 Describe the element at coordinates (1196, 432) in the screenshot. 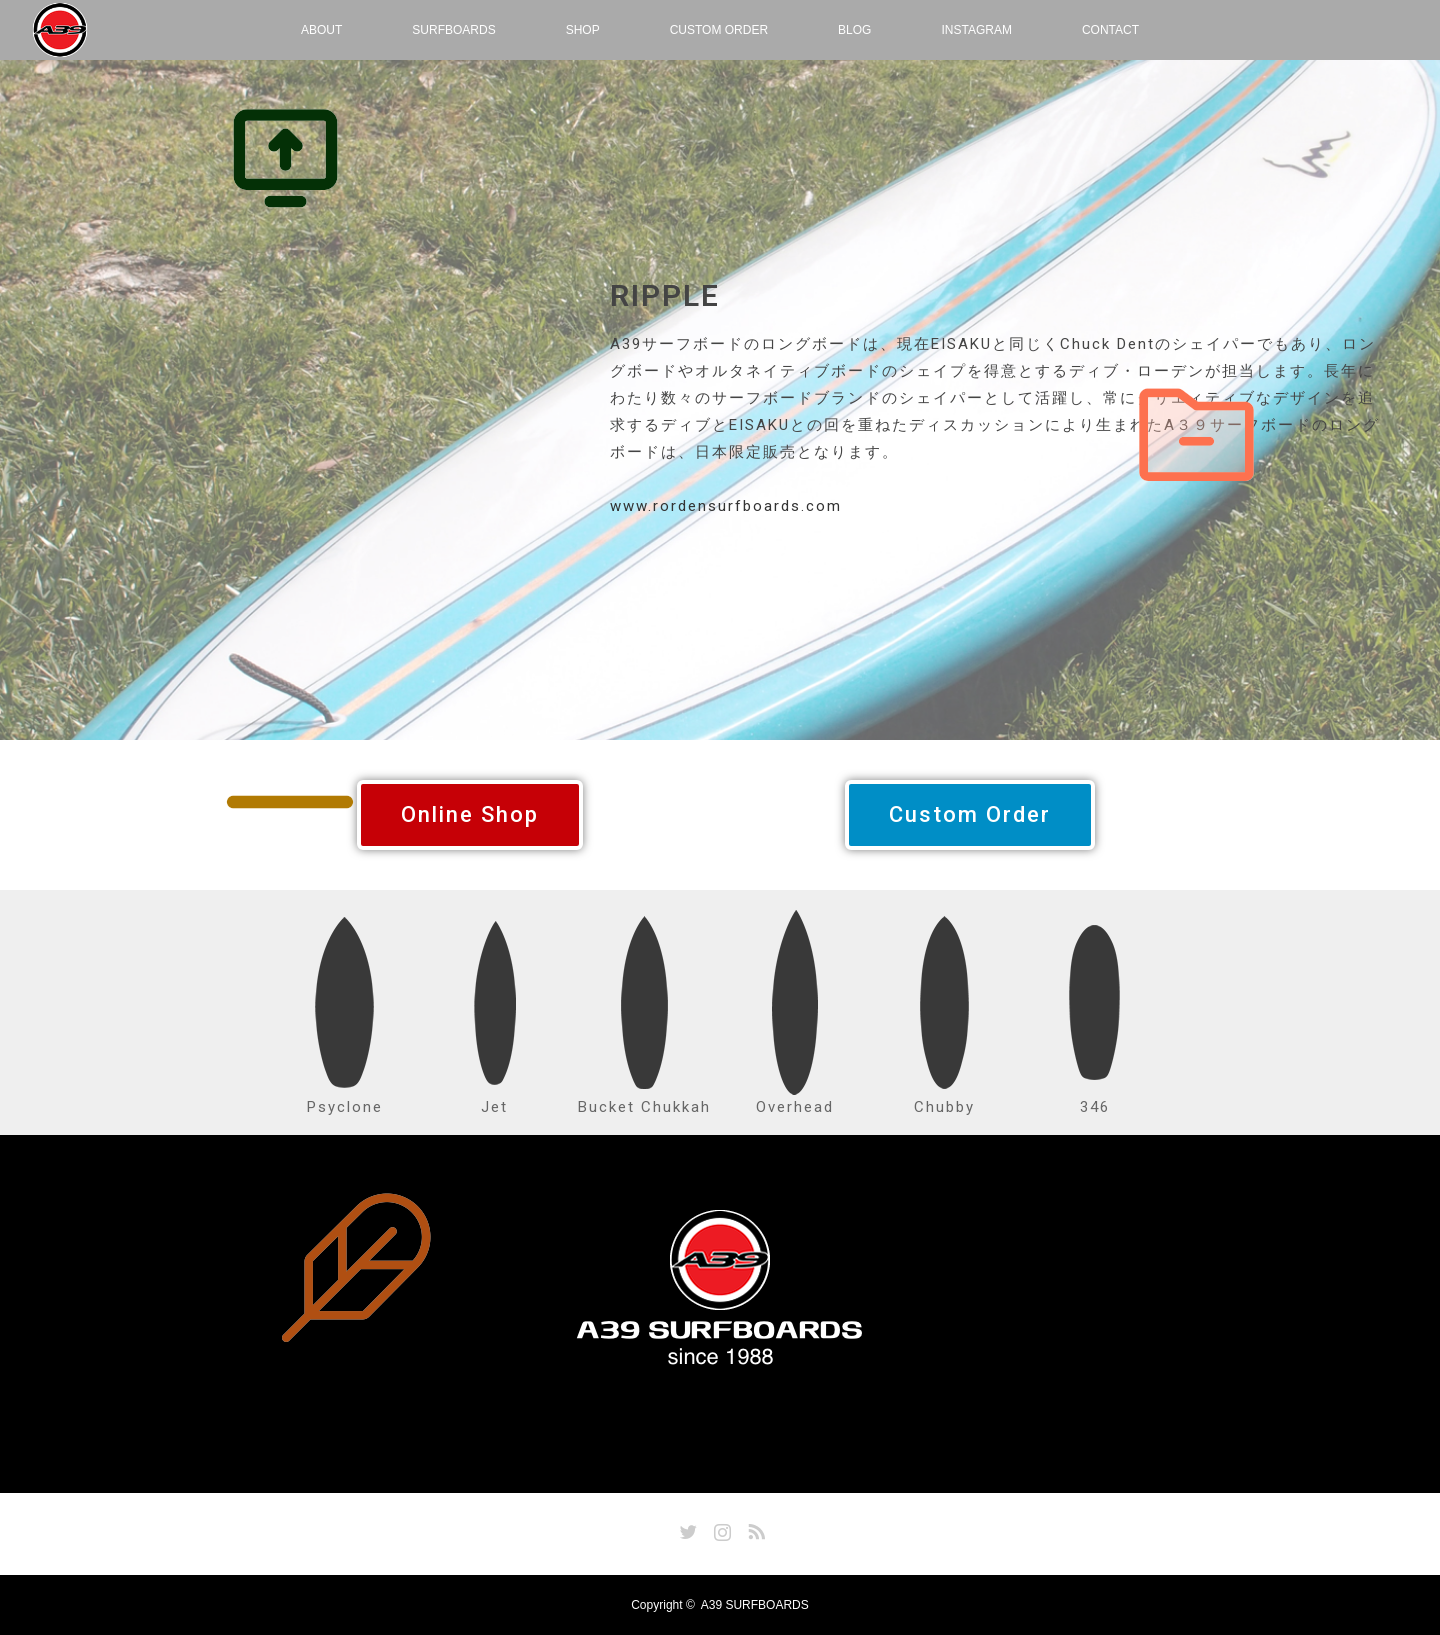

I see `remove a folder` at that location.